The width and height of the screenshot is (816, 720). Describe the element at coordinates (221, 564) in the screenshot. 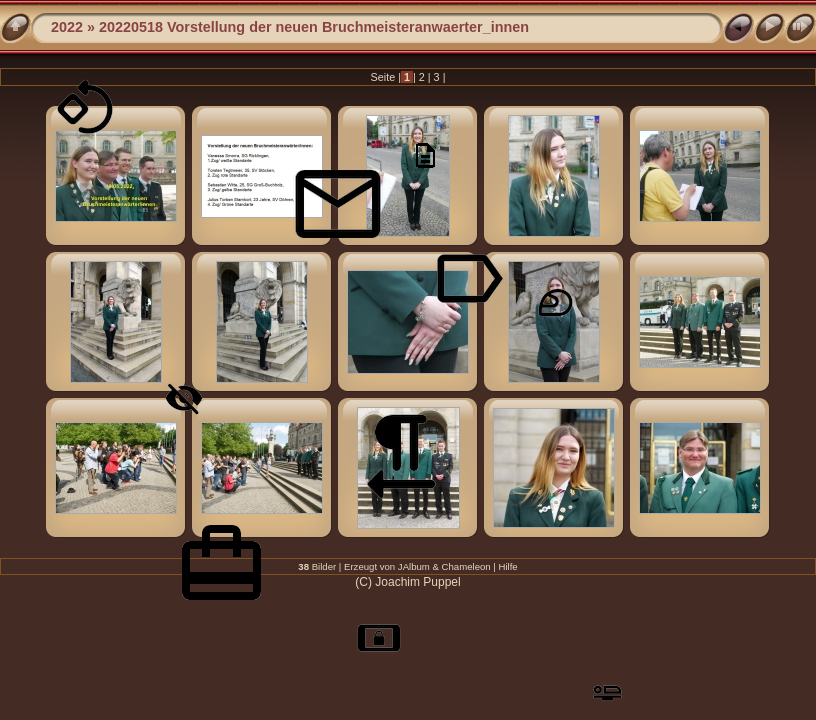

I see `access travel documents or boarding passes` at that location.